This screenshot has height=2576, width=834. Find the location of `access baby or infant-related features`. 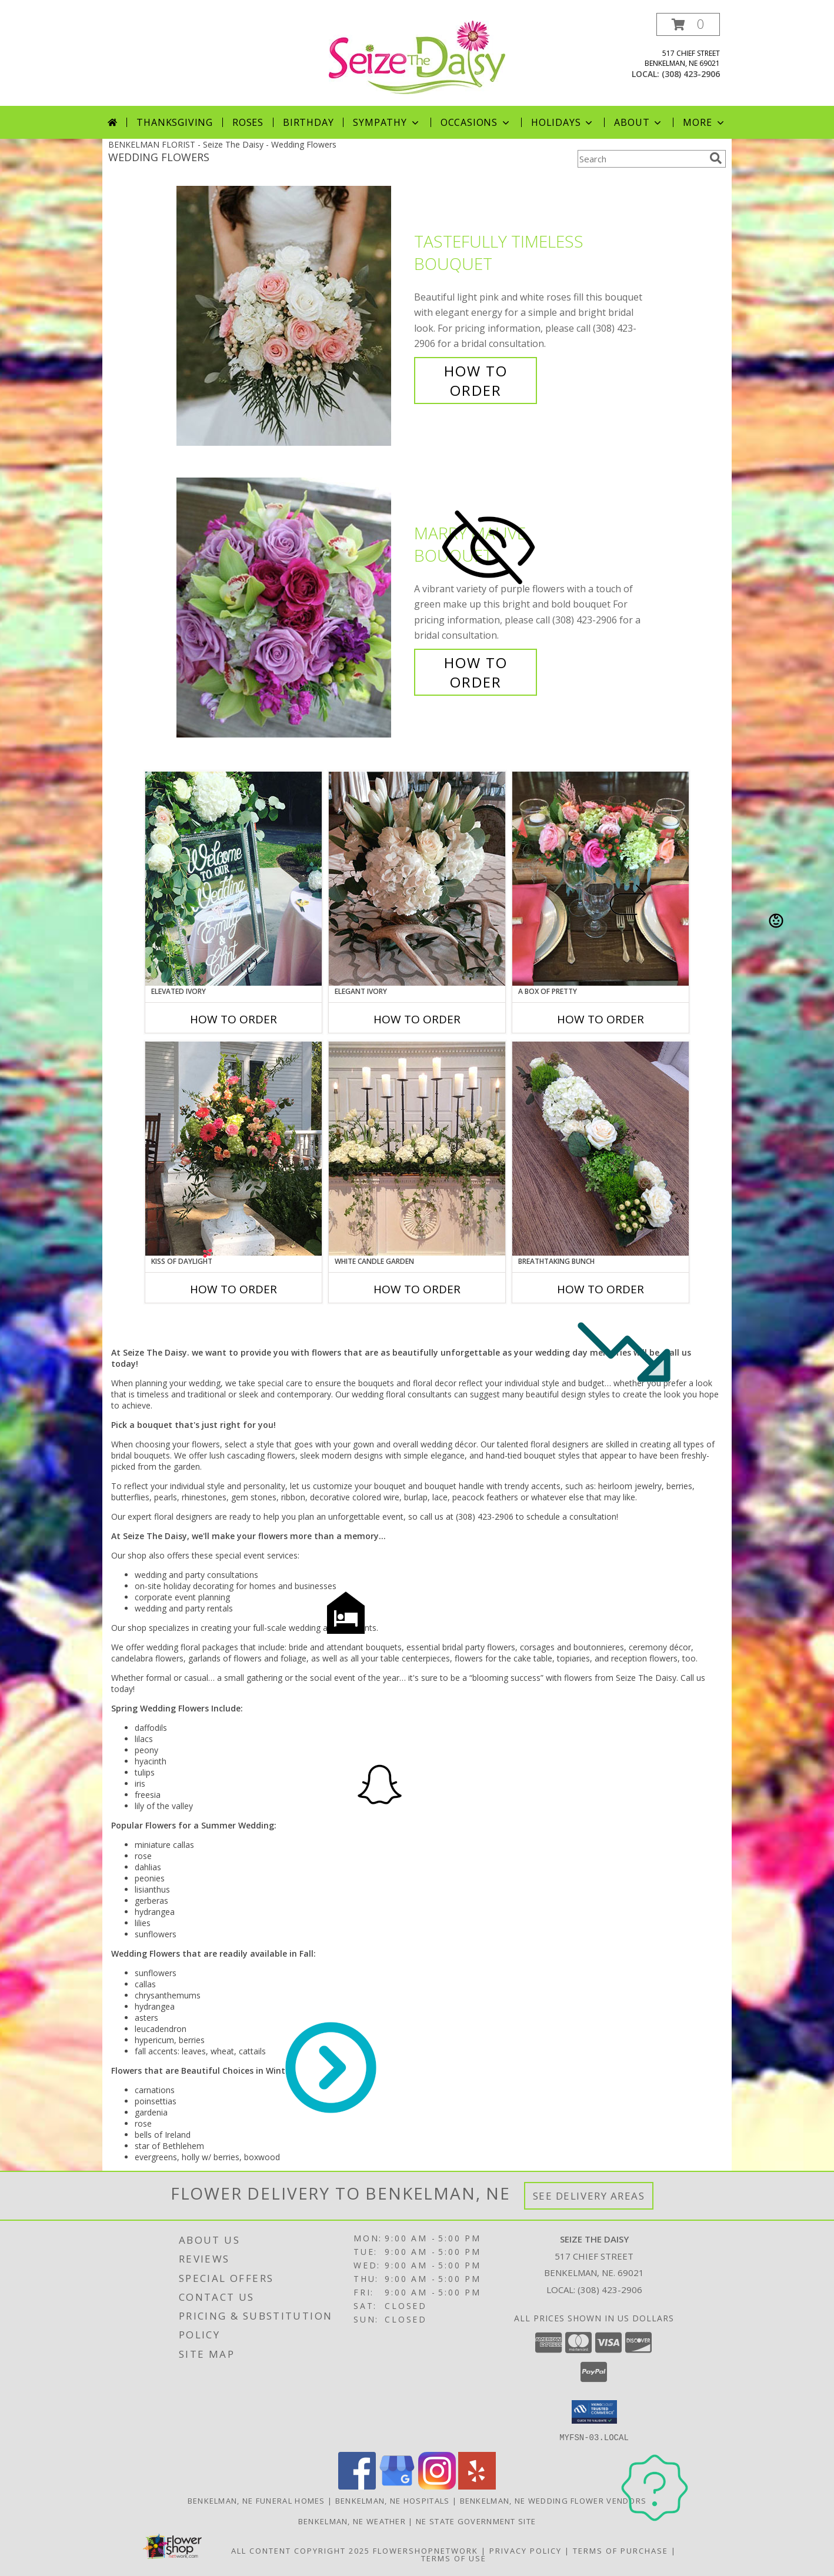

access baby or infant-related features is located at coordinates (776, 920).